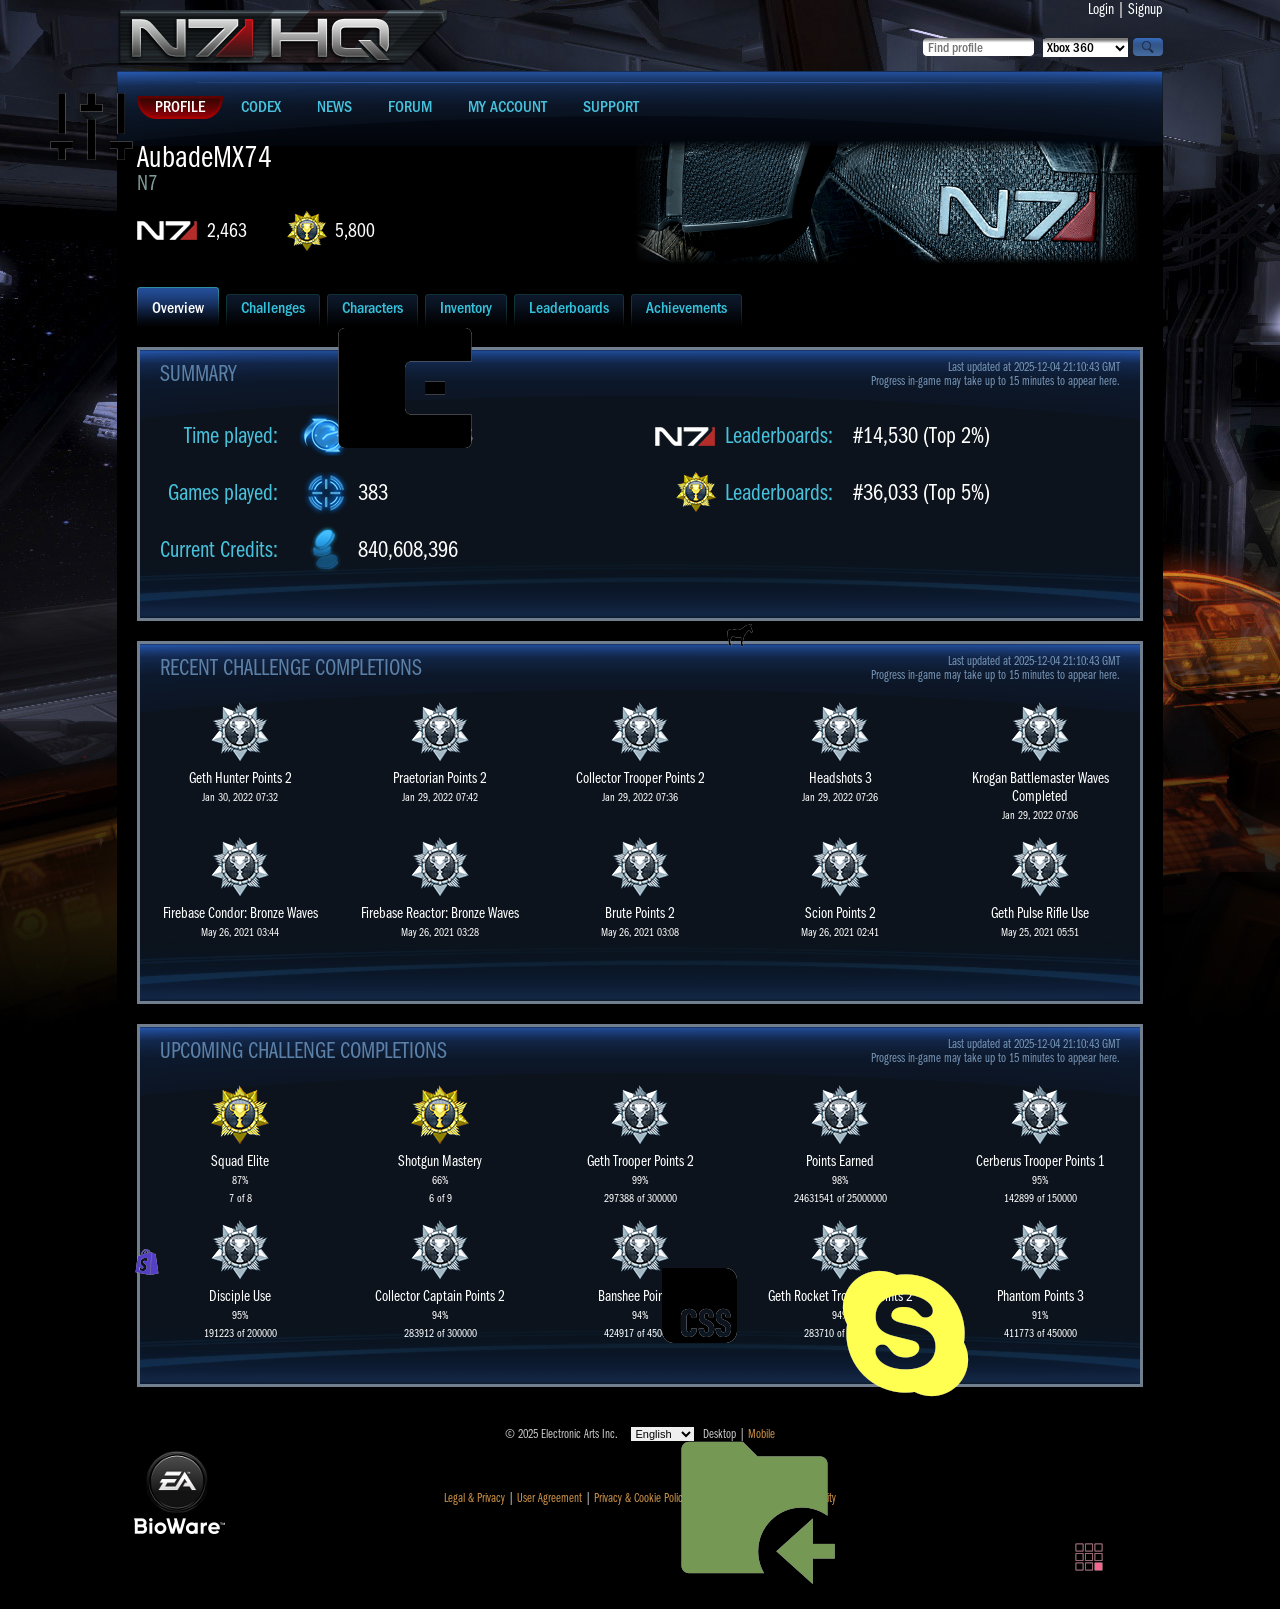  I want to click on open skype app, so click(905, 1333).